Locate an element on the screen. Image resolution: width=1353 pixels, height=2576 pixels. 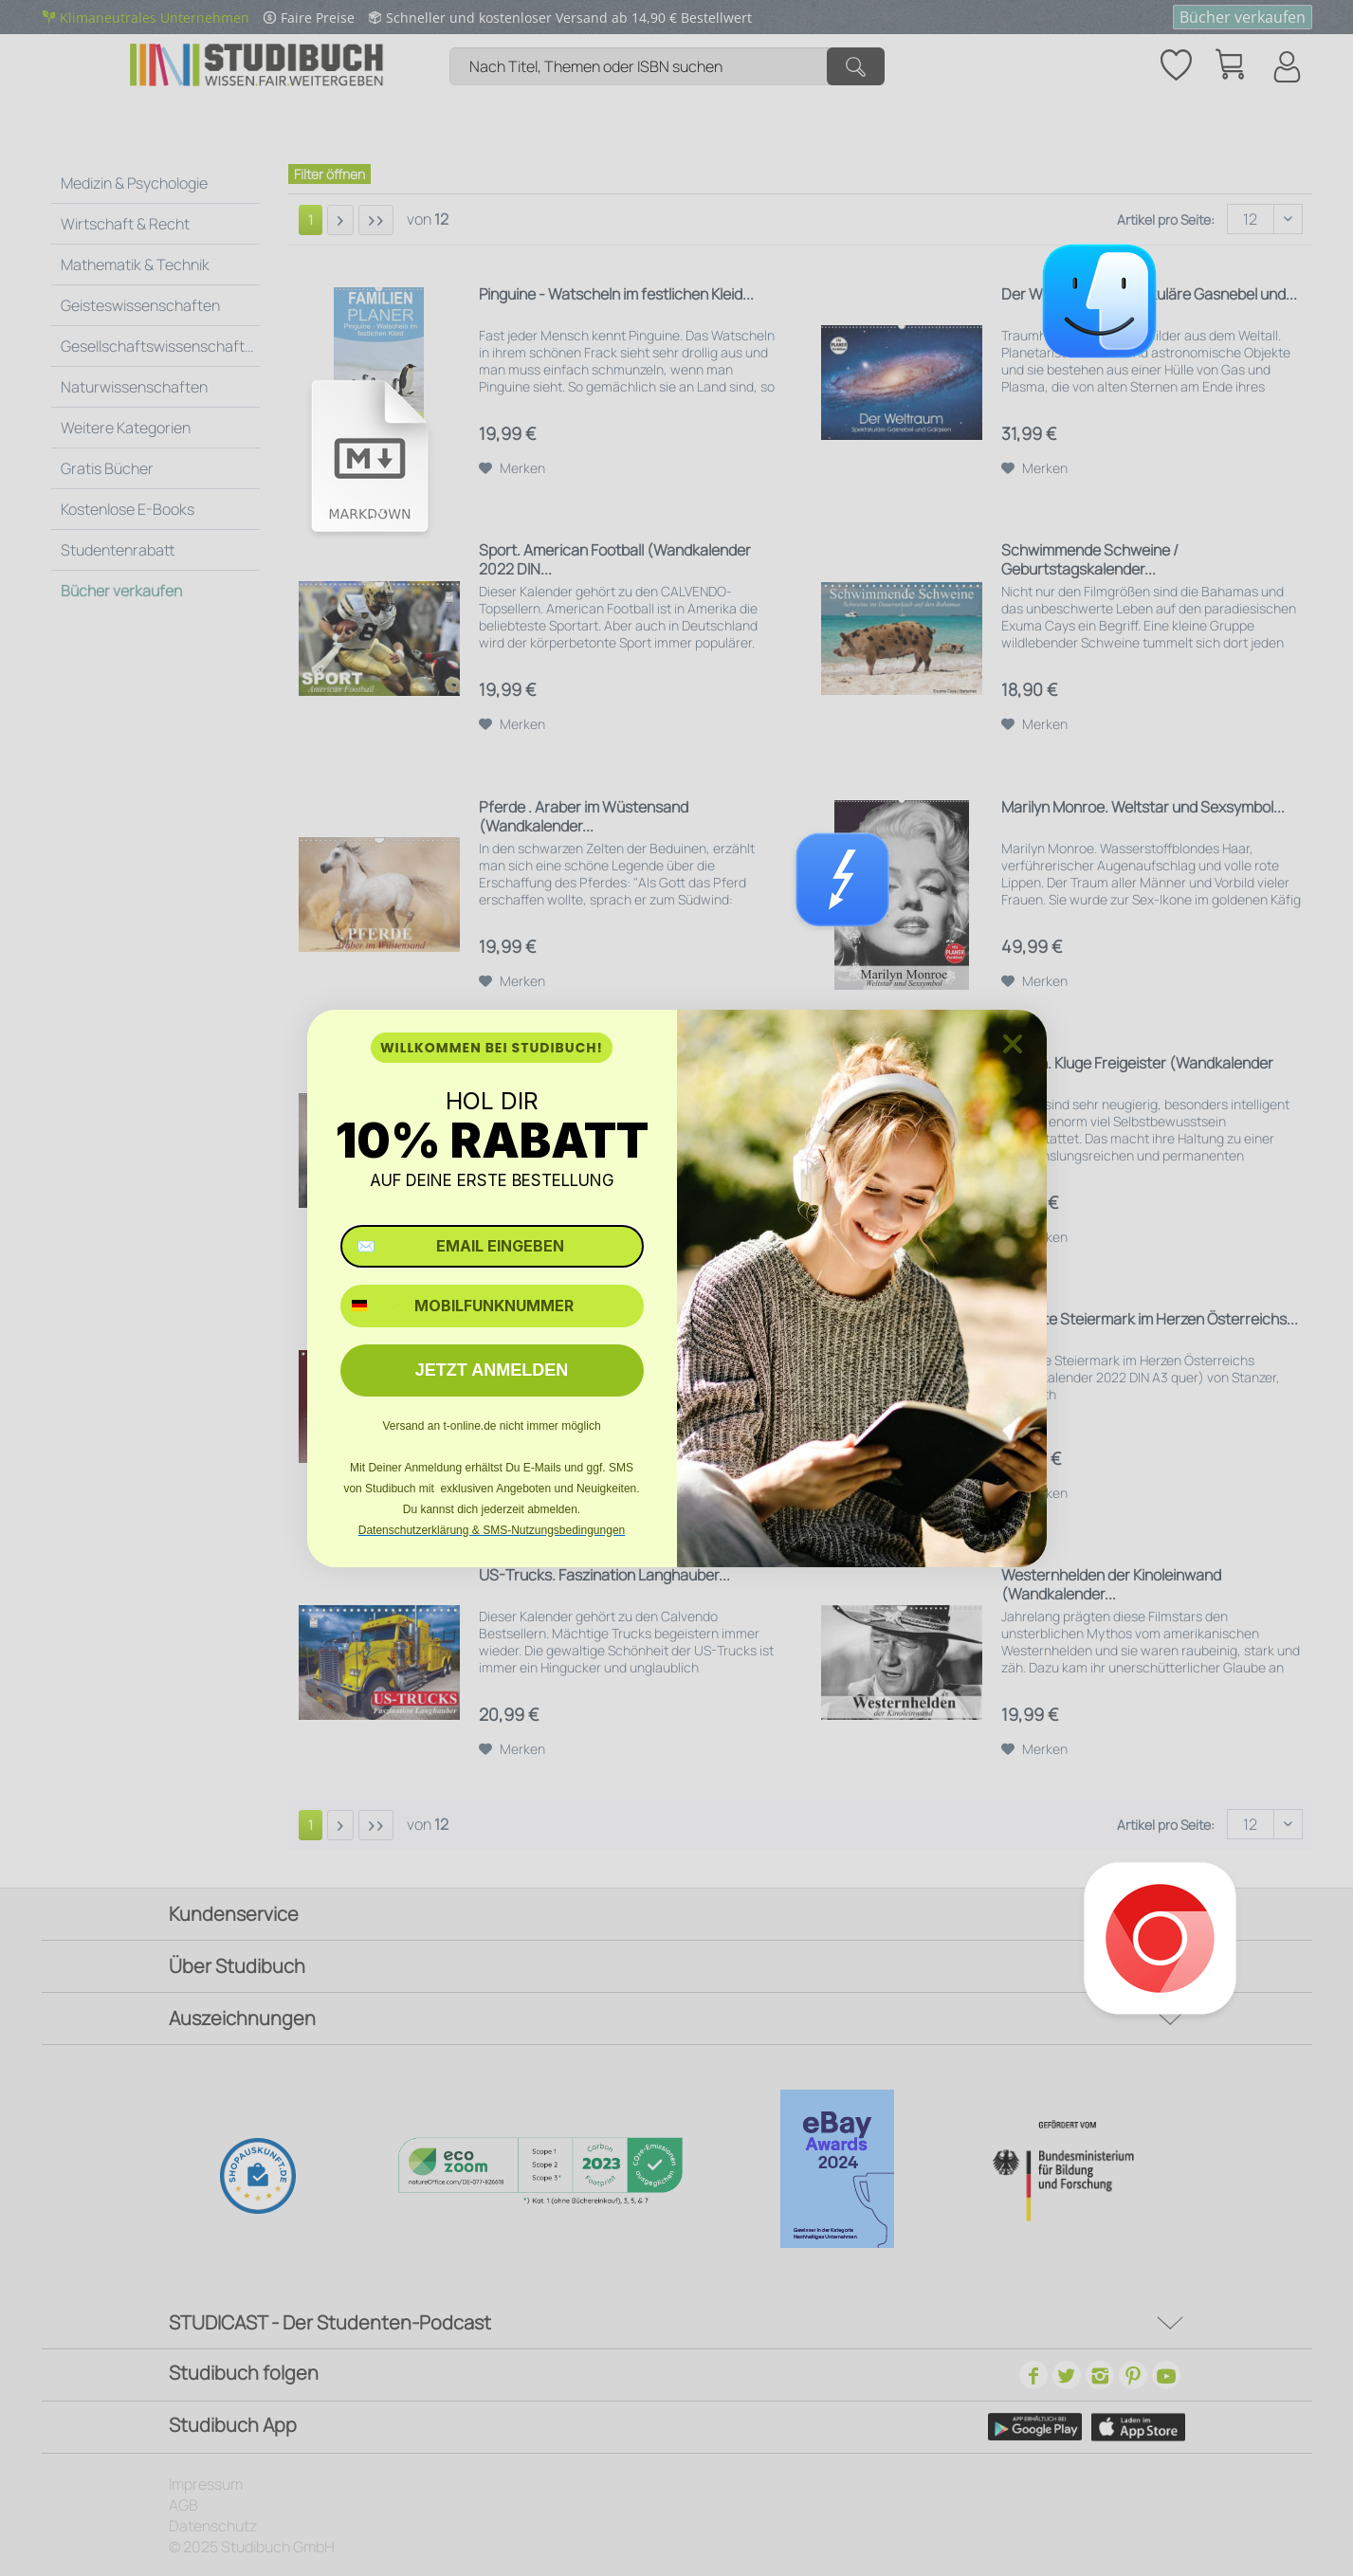
a markdown text file is located at coordinates (370, 459).